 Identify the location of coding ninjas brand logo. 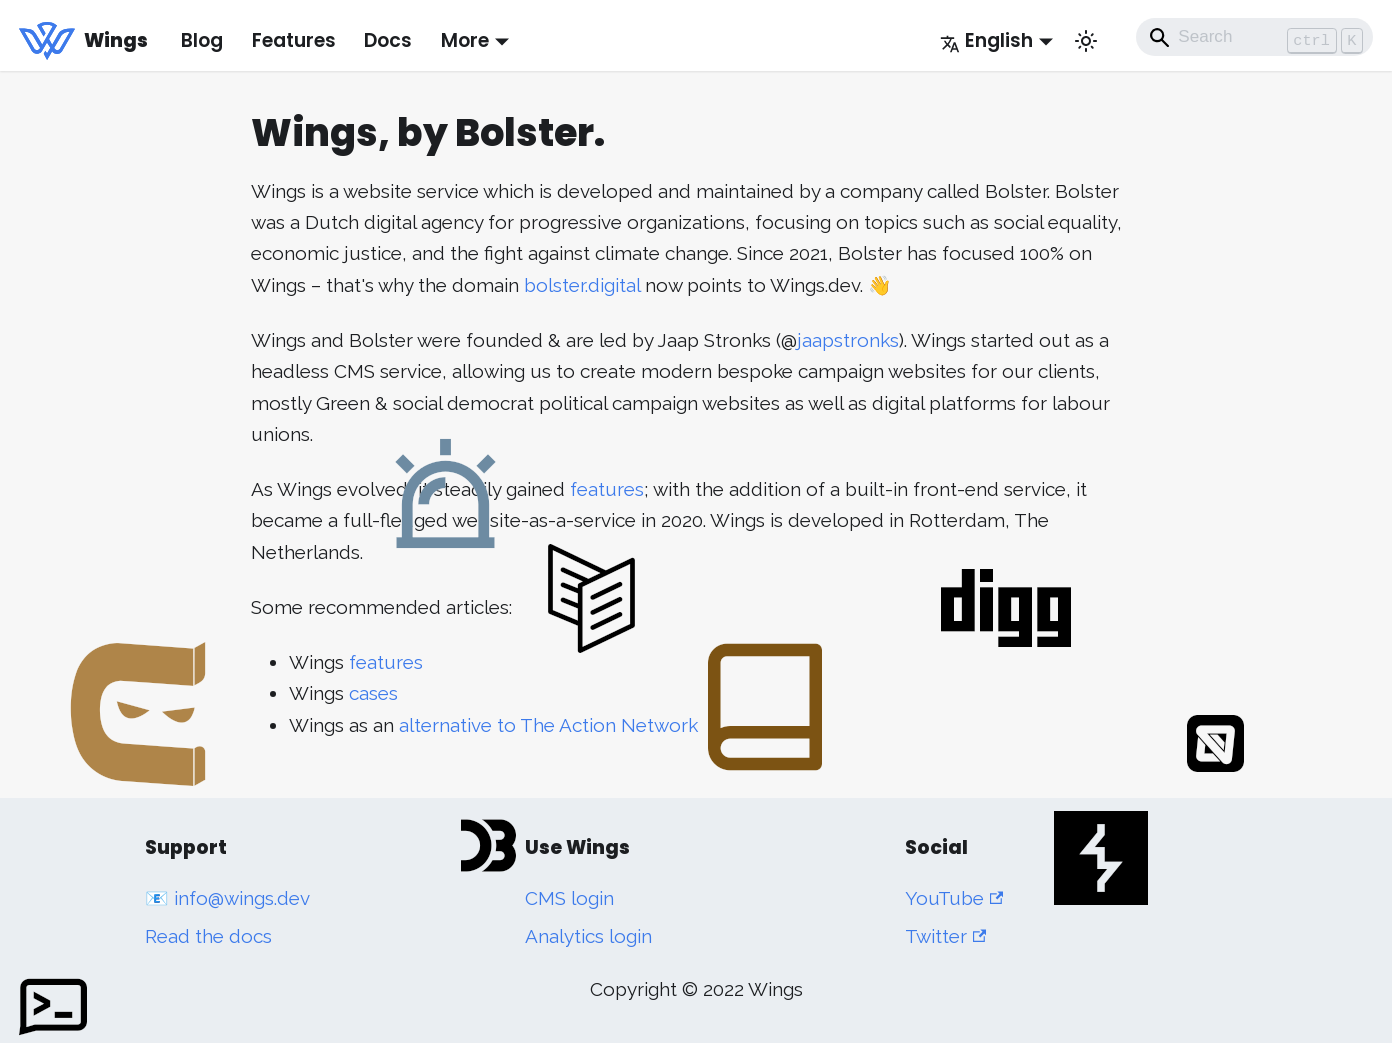
(138, 714).